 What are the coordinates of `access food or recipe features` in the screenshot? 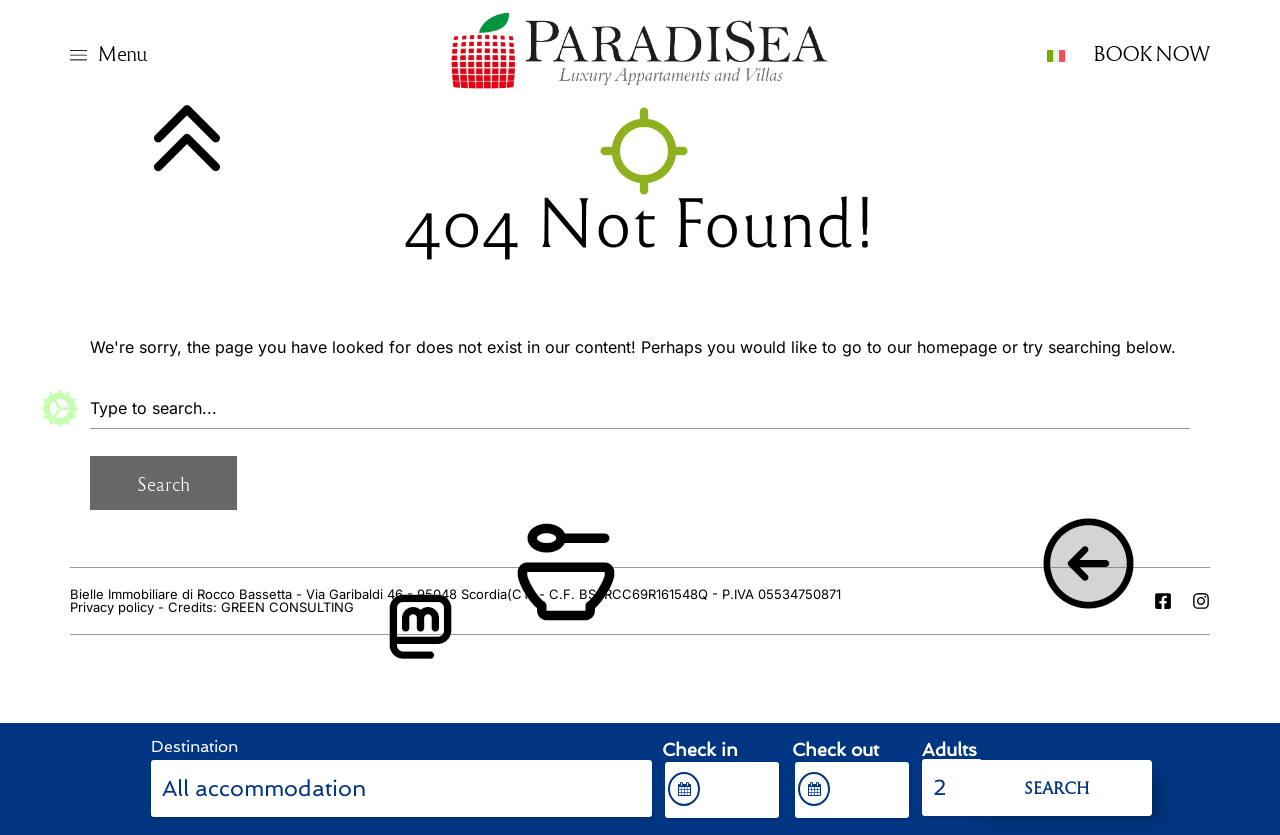 It's located at (566, 572).